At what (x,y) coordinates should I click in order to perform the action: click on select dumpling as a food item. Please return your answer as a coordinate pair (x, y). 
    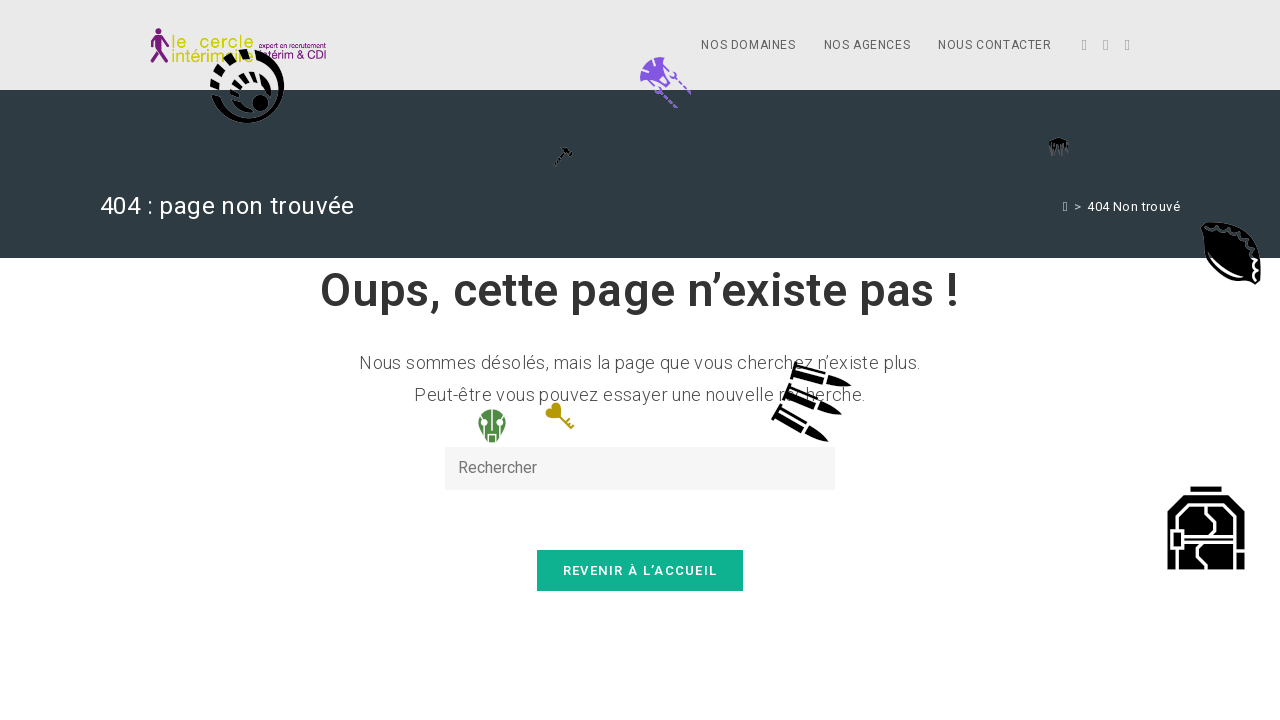
    Looking at the image, I should click on (1230, 253).